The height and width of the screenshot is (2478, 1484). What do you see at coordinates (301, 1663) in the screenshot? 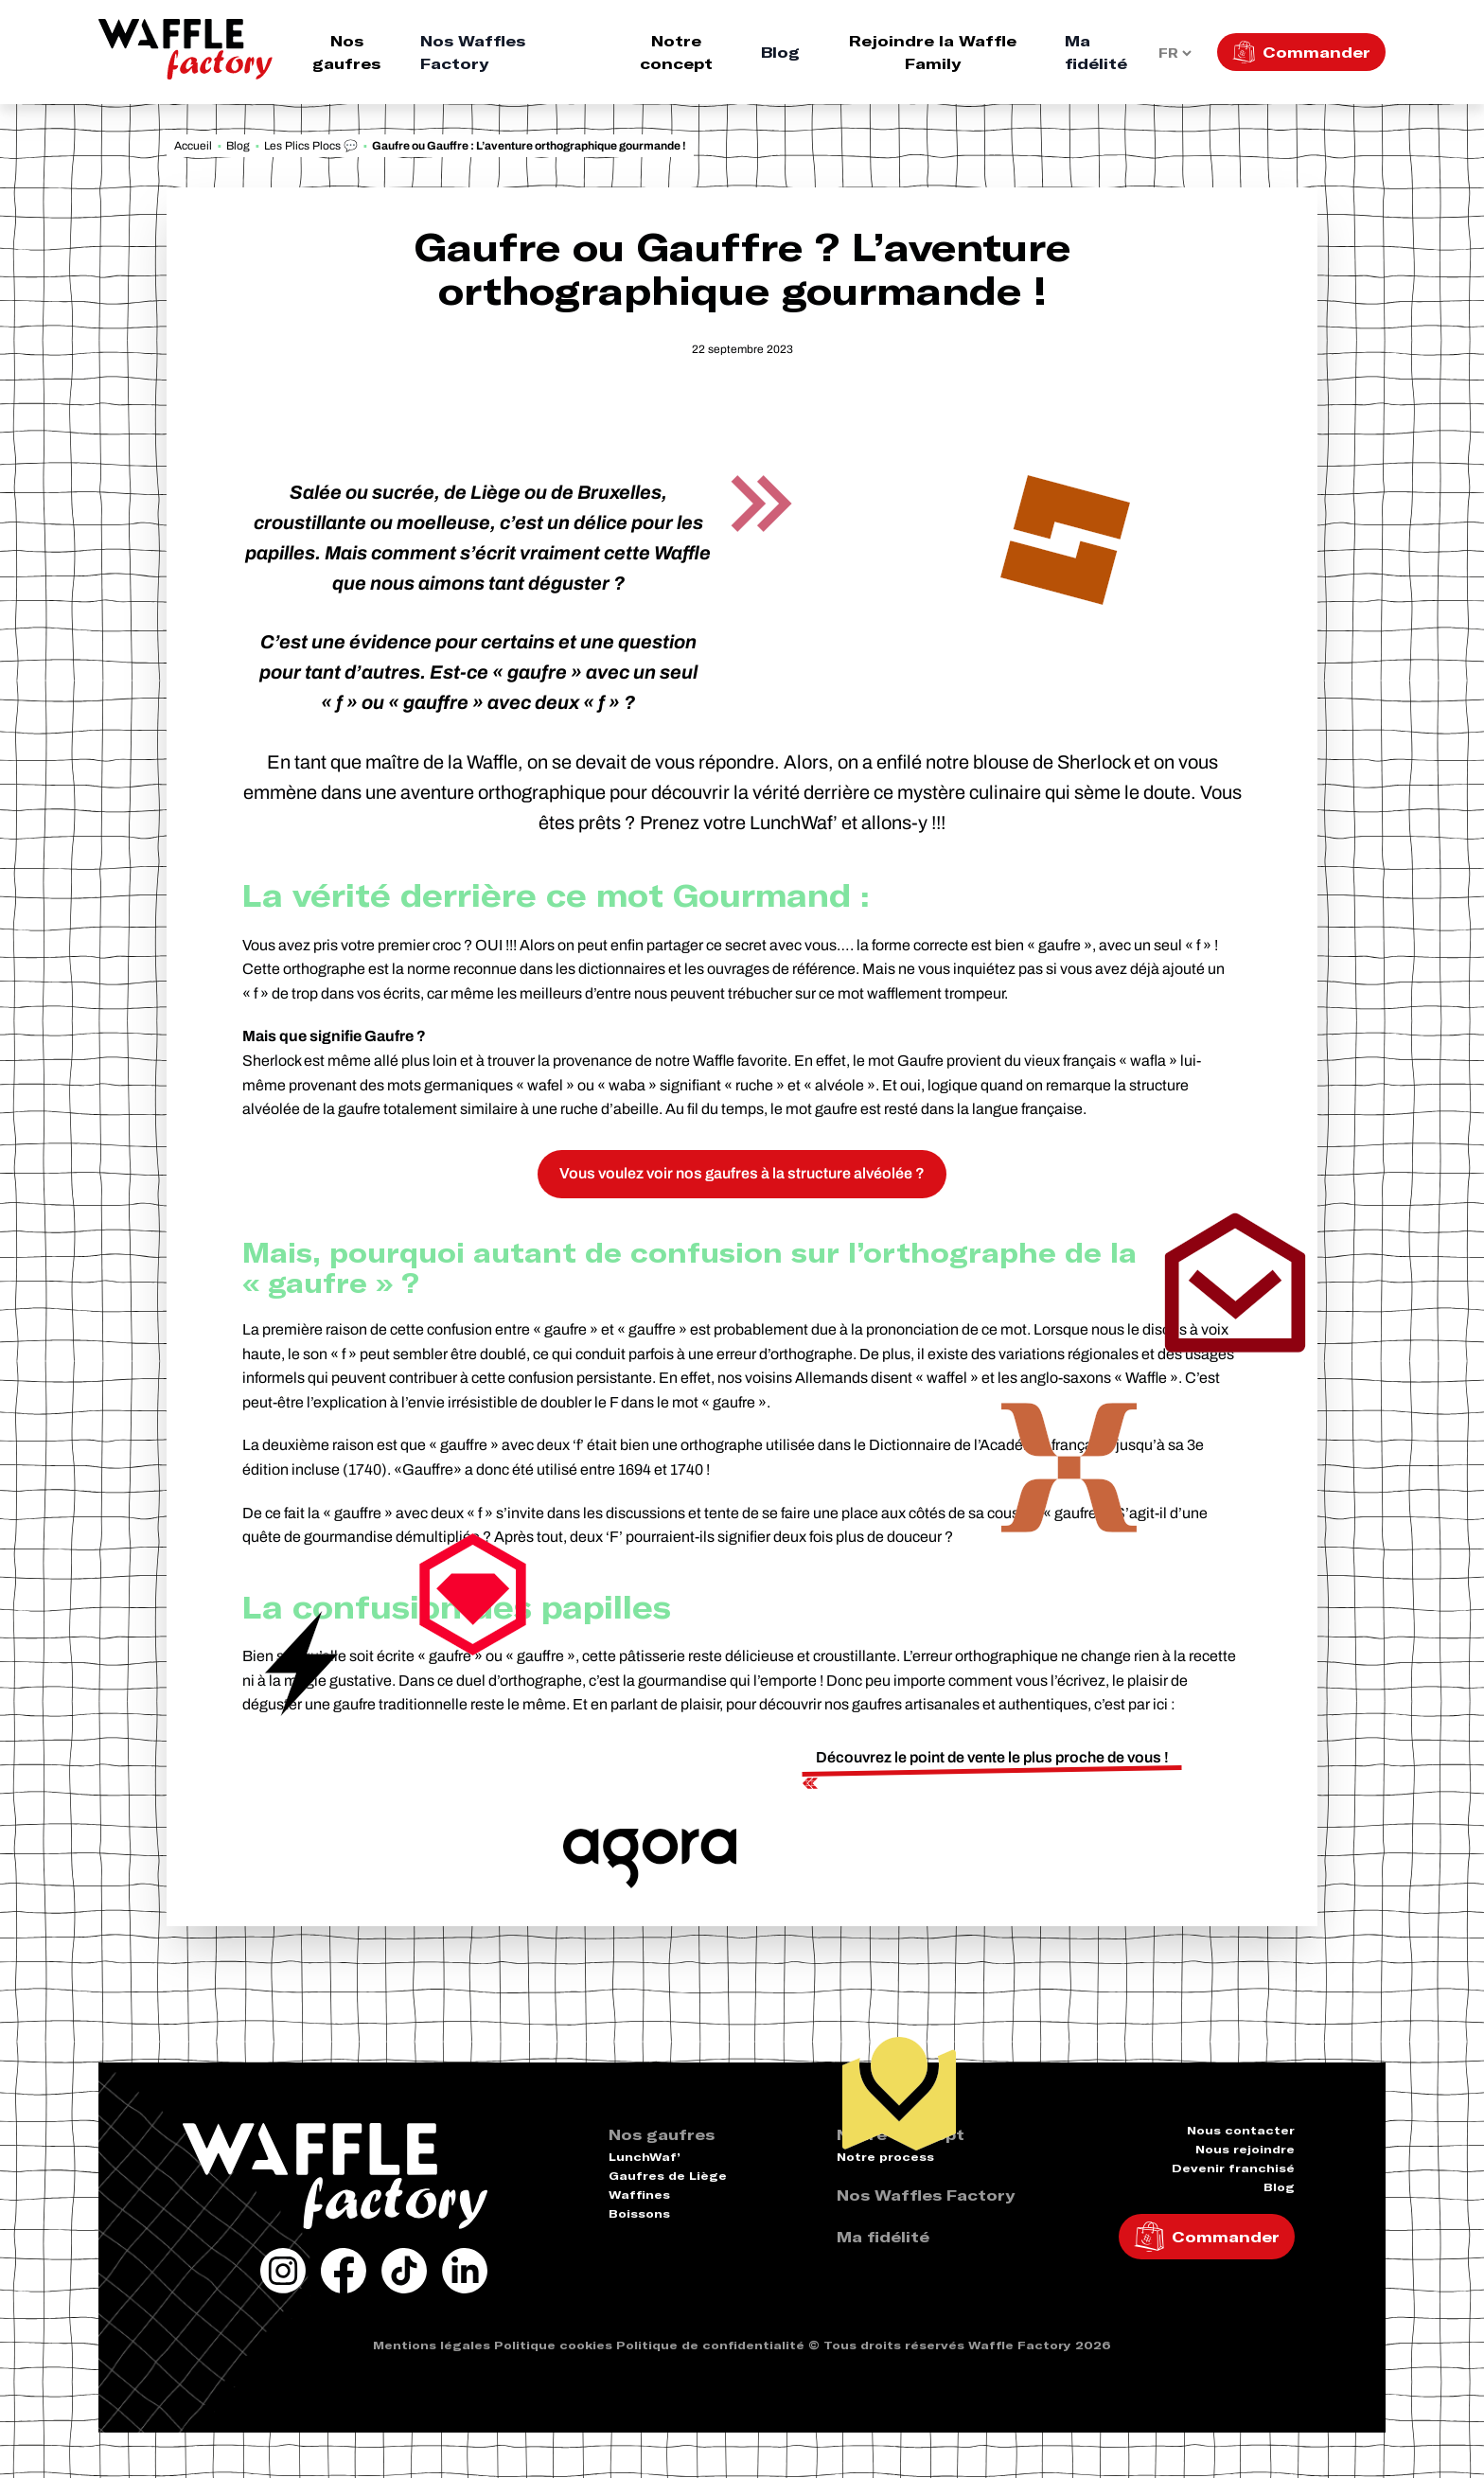
I see `open StackBlitz web IDE` at bounding box center [301, 1663].